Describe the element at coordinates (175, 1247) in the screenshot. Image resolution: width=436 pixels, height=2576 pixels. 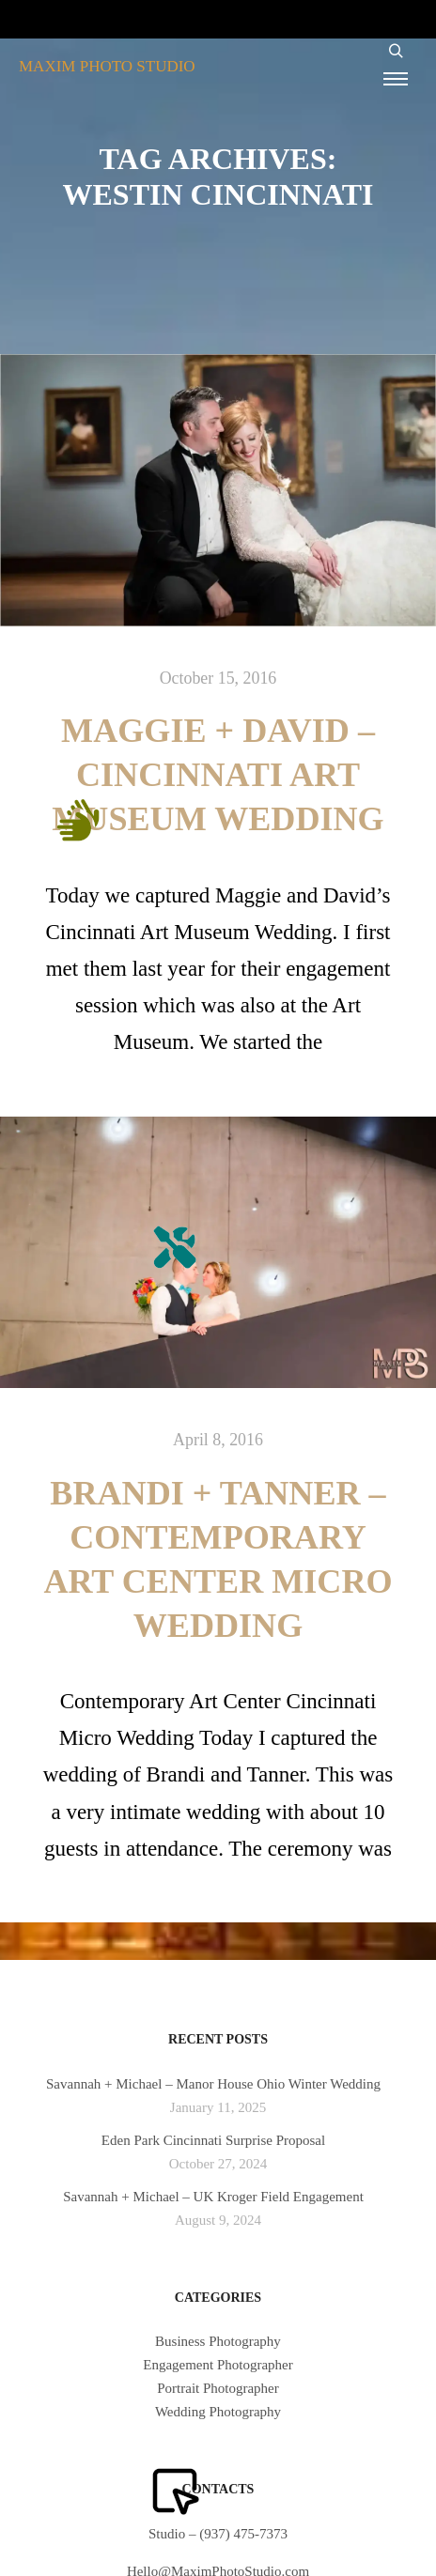
I see `access settings or configuration options` at that location.